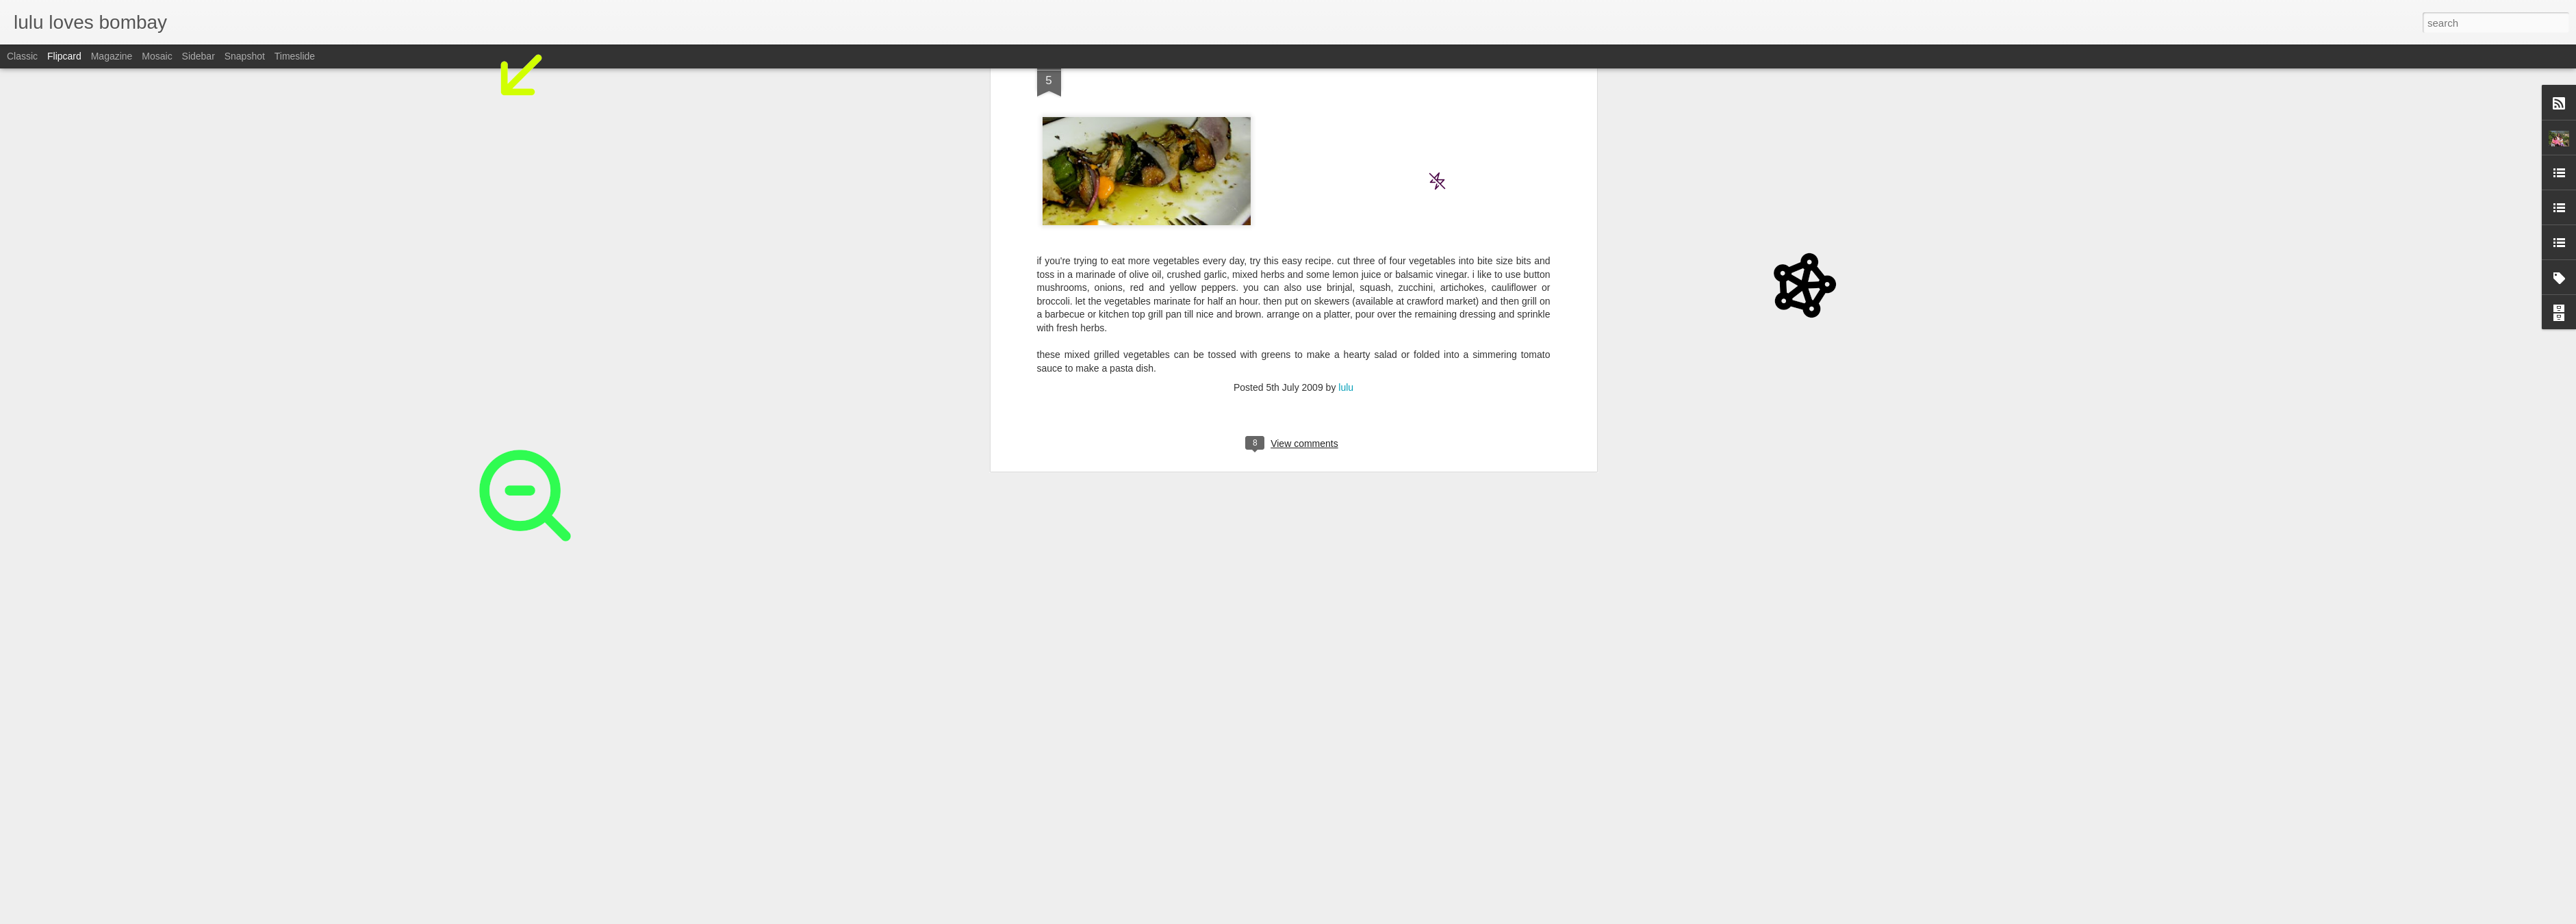  What do you see at coordinates (521, 75) in the screenshot?
I see `collapse or minimize a panel` at bounding box center [521, 75].